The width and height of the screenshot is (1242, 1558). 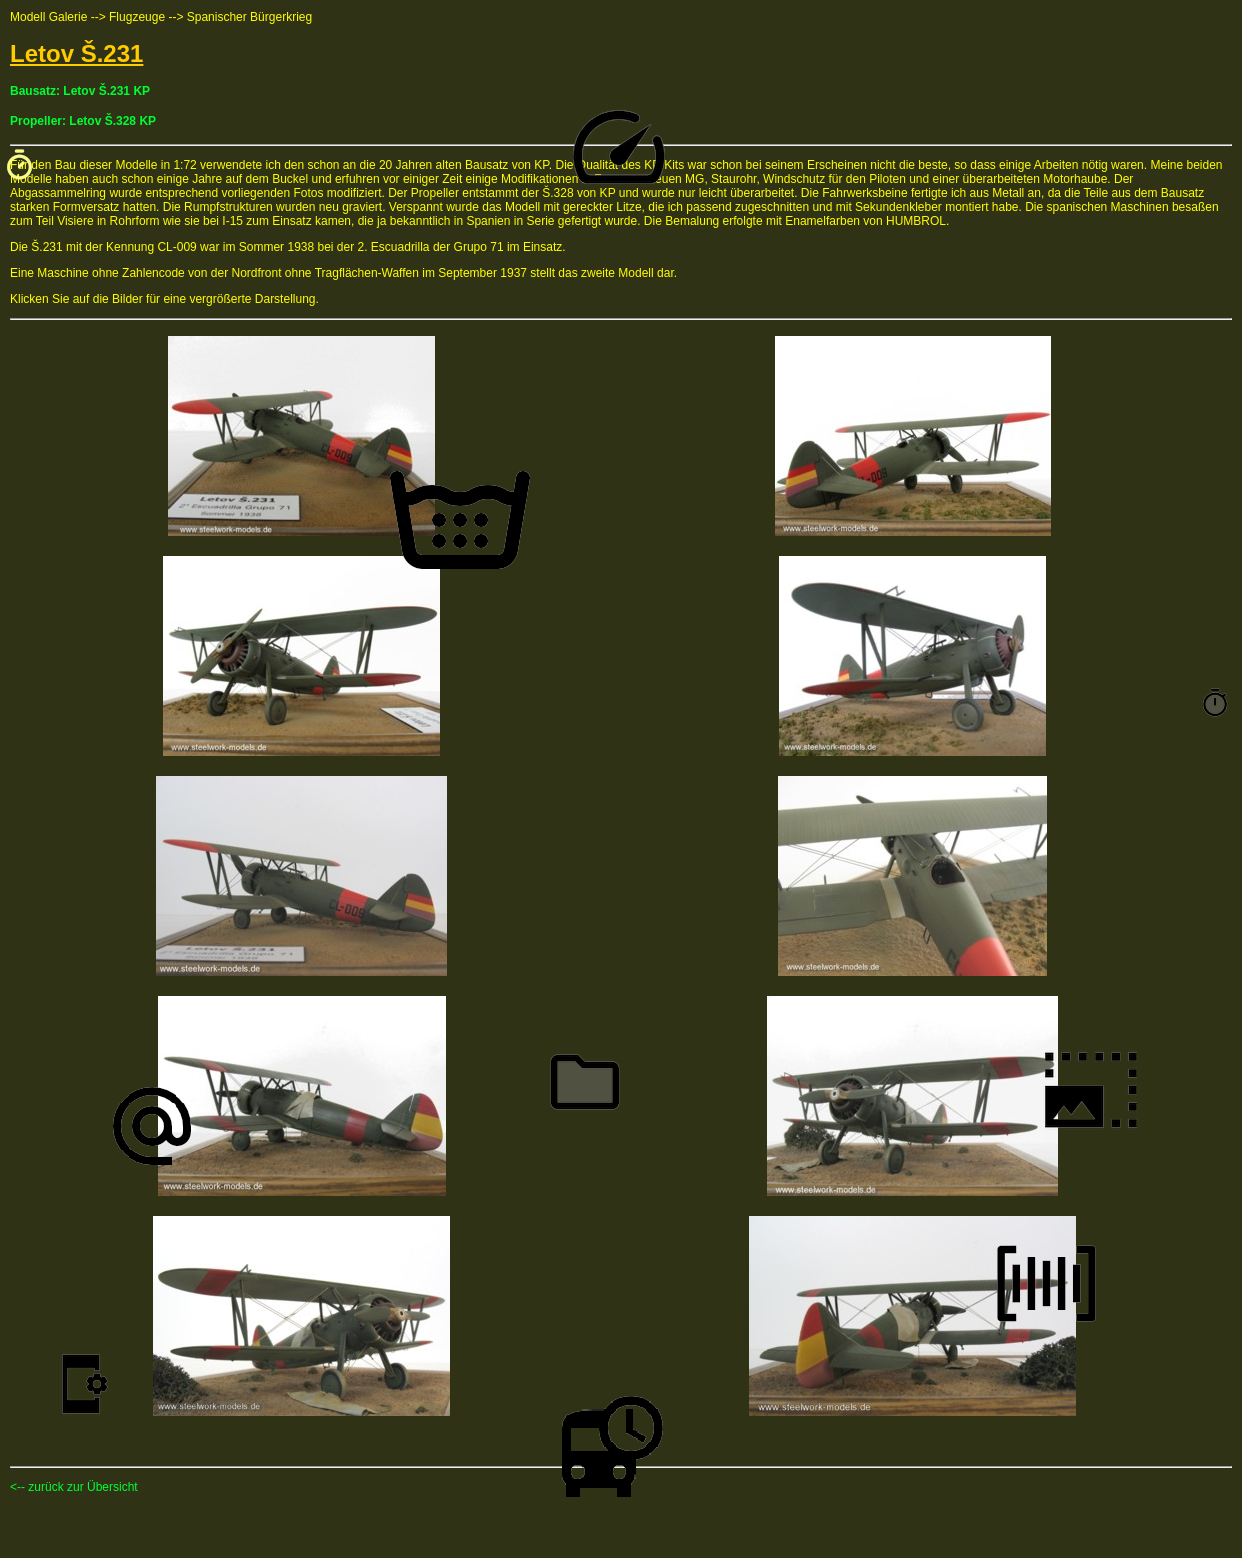 I want to click on scan a barcode, so click(x=1046, y=1283).